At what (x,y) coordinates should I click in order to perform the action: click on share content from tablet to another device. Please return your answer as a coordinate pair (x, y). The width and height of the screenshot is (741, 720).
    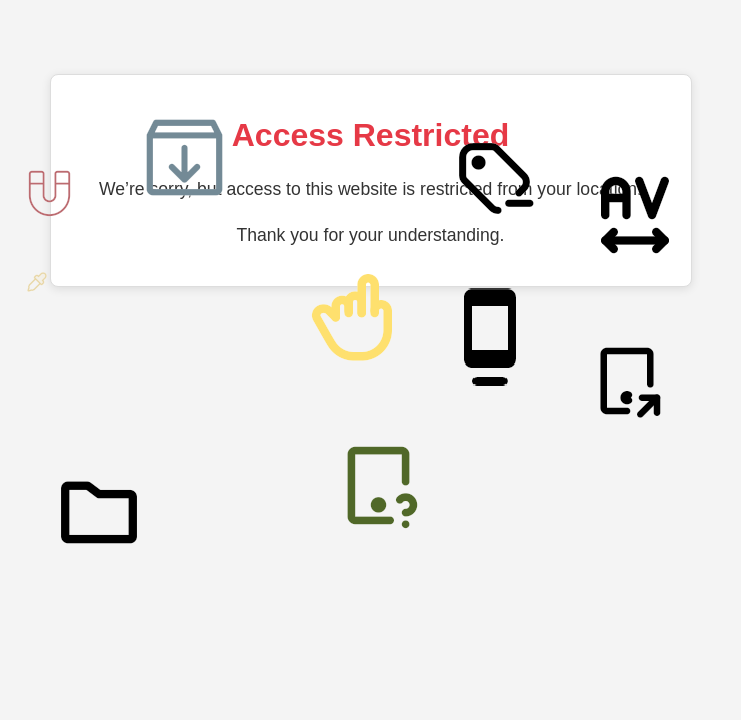
    Looking at the image, I should click on (627, 381).